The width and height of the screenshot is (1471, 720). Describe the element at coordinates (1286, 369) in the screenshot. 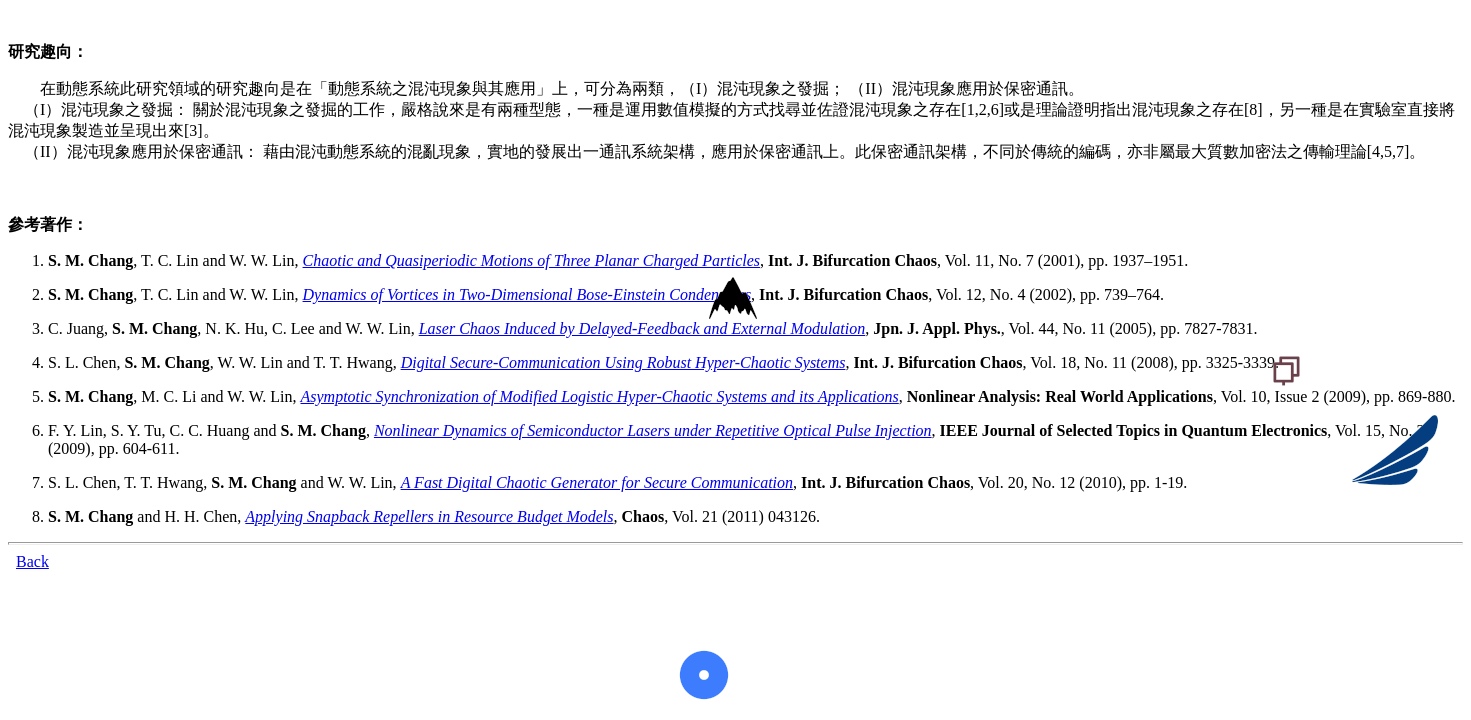

I see `aed electrode pads for defibrillator device` at that location.